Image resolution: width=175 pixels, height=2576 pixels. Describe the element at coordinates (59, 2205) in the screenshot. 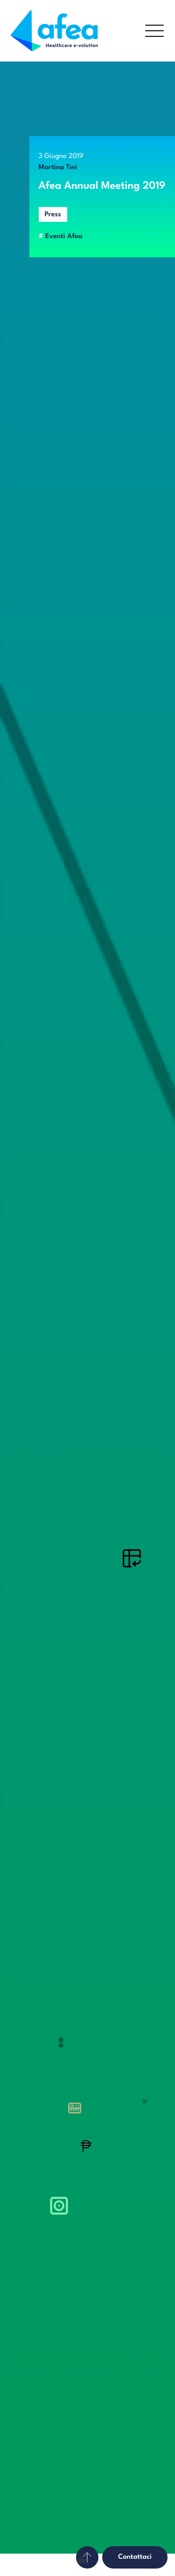

I see `browse music or audio library` at that location.